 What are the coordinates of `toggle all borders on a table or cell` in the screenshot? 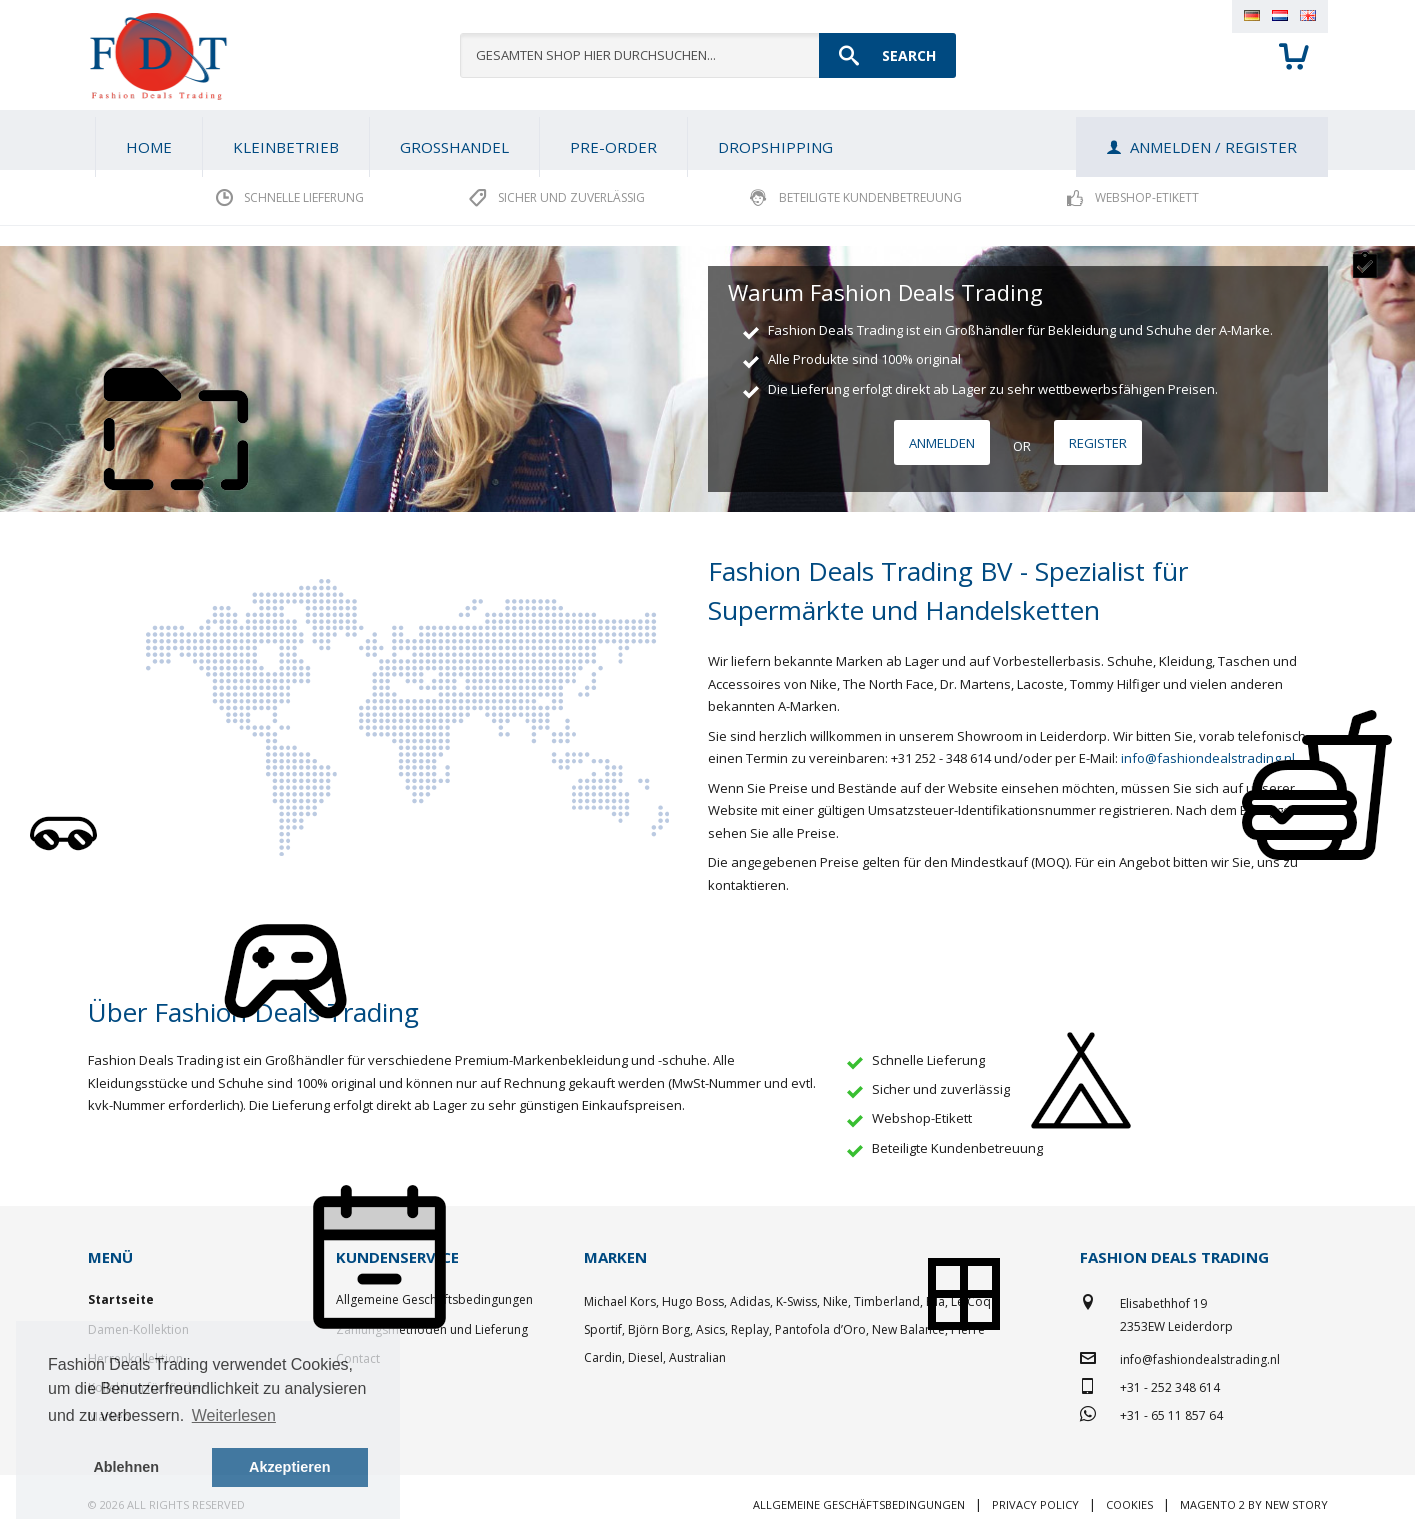 It's located at (964, 1294).